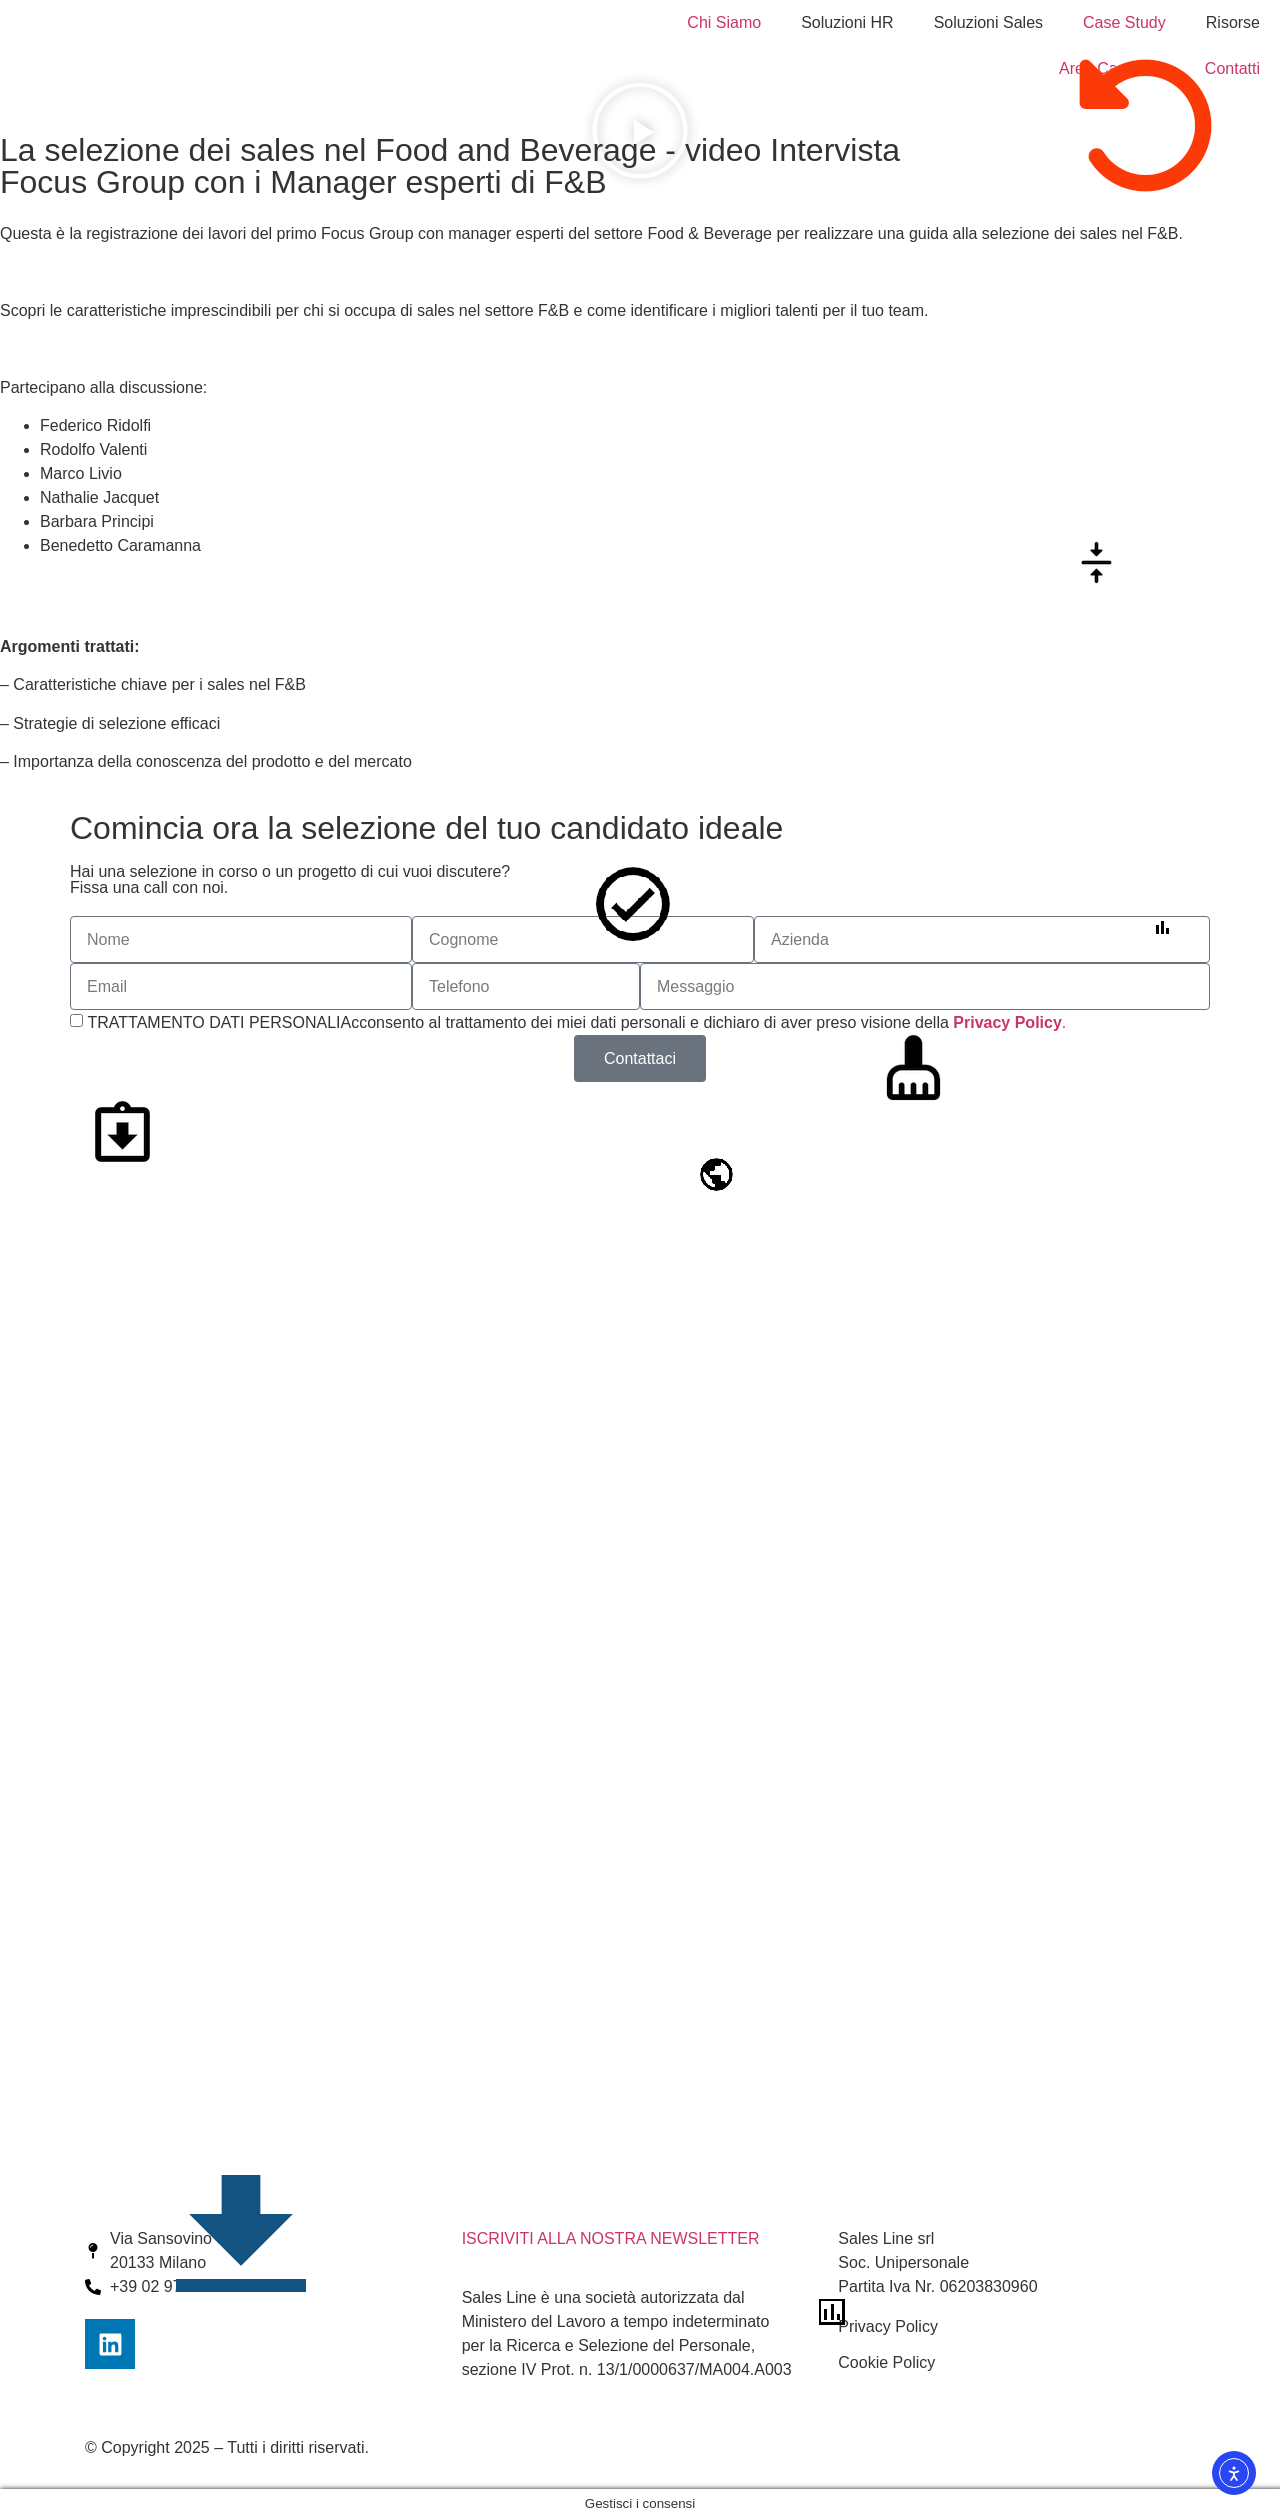  What do you see at coordinates (633, 904) in the screenshot?
I see `indicates a successfully completed action` at bounding box center [633, 904].